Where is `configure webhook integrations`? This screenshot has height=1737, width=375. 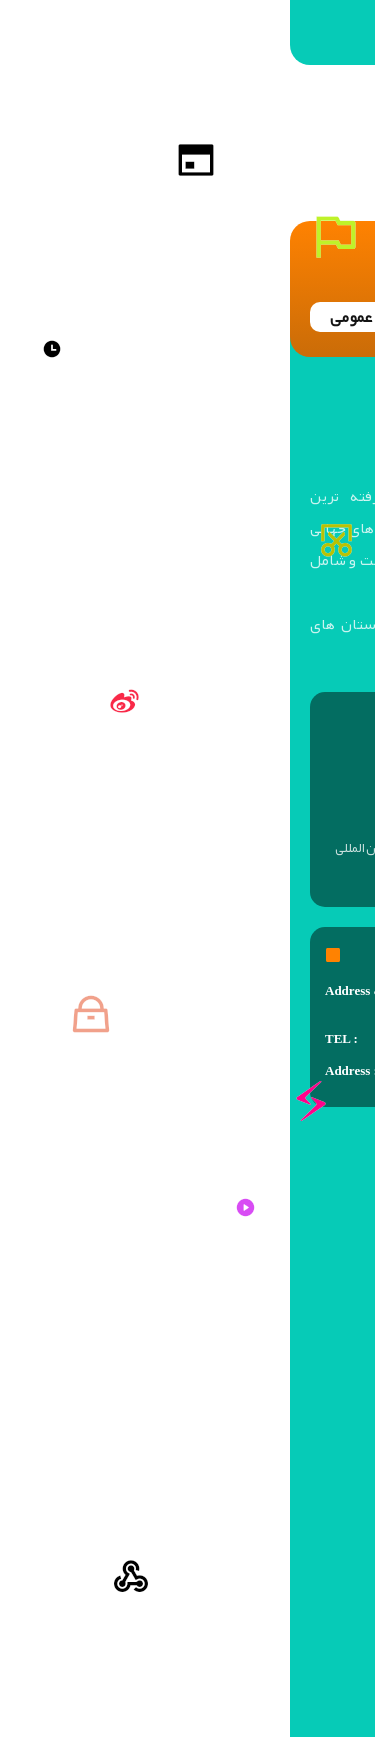
configure webhook integrations is located at coordinates (131, 1577).